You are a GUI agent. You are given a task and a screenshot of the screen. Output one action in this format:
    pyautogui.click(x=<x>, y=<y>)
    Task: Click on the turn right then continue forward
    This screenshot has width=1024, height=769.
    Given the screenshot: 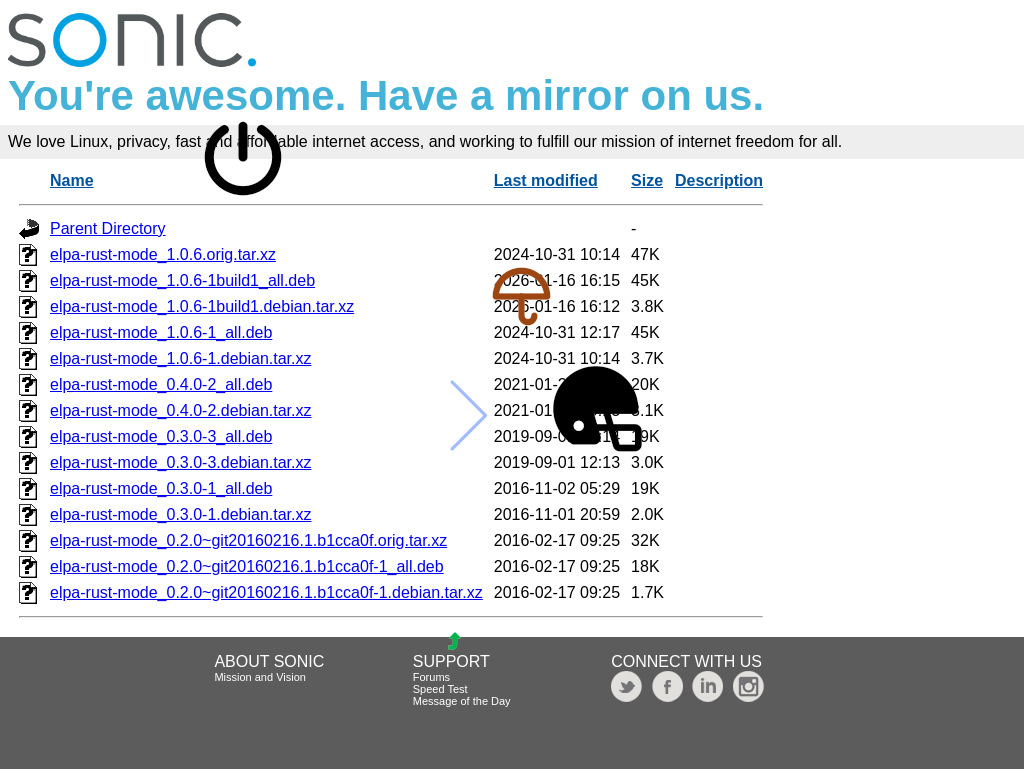 What is the action you would take?
    pyautogui.click(x=455, y=641)
    